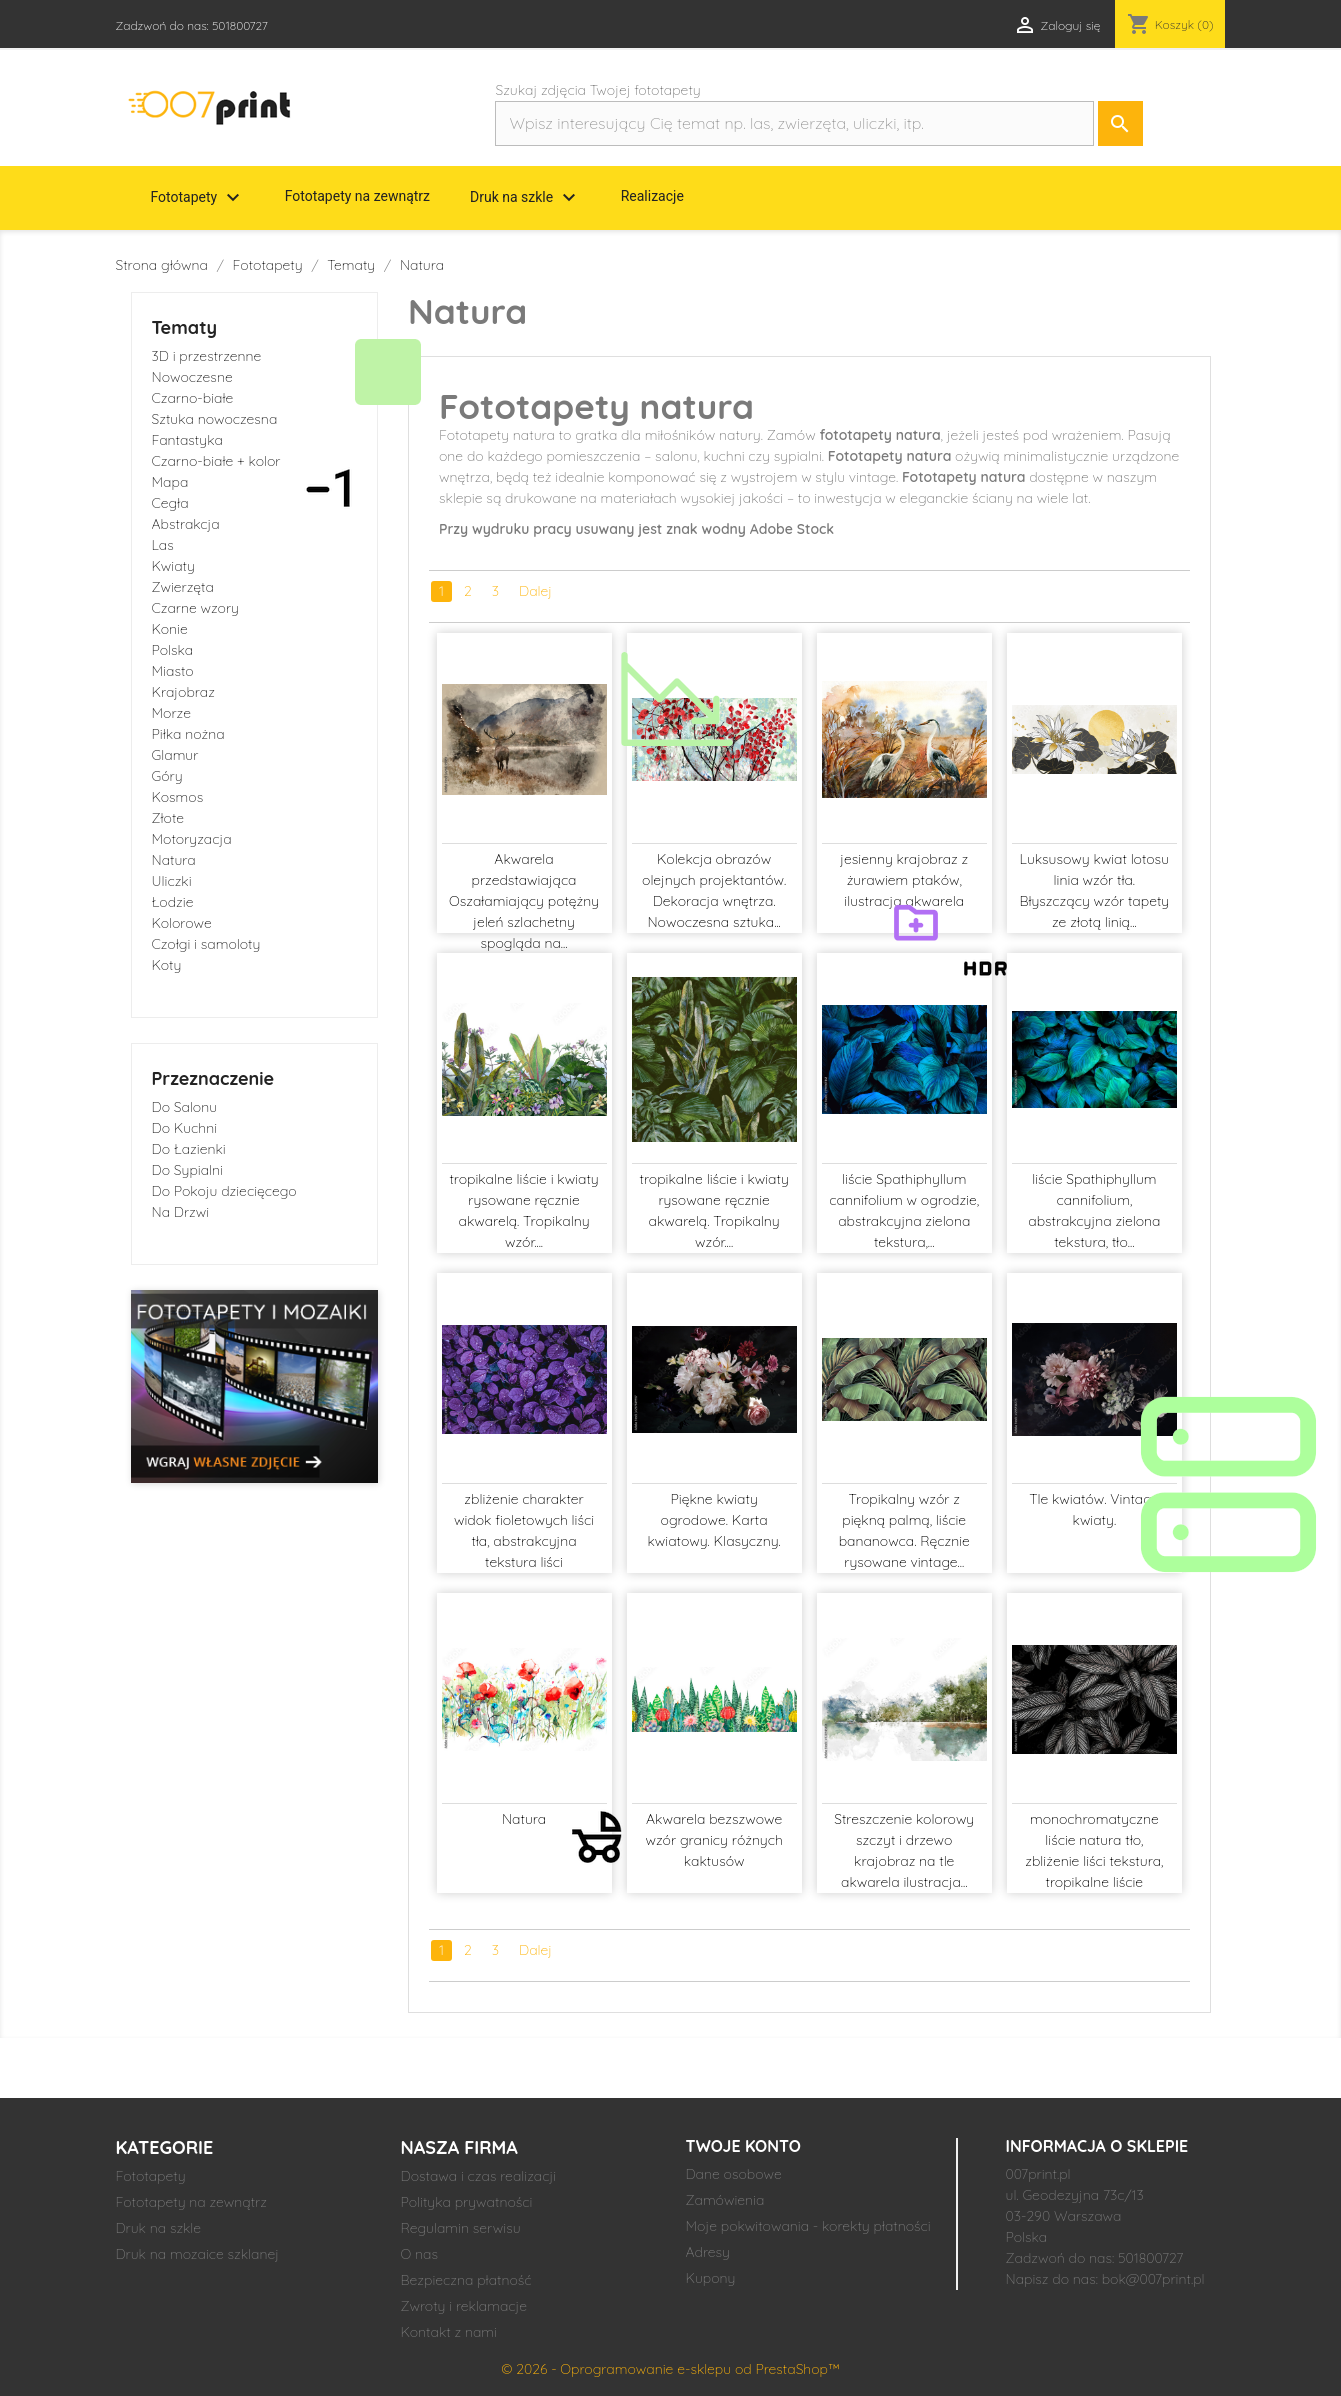 The height and width of the screenshot is (2396, 1341). Describe the element at coordinates (329, 489) in the screenshot. I see `decrease exposure by one stop` at that location.